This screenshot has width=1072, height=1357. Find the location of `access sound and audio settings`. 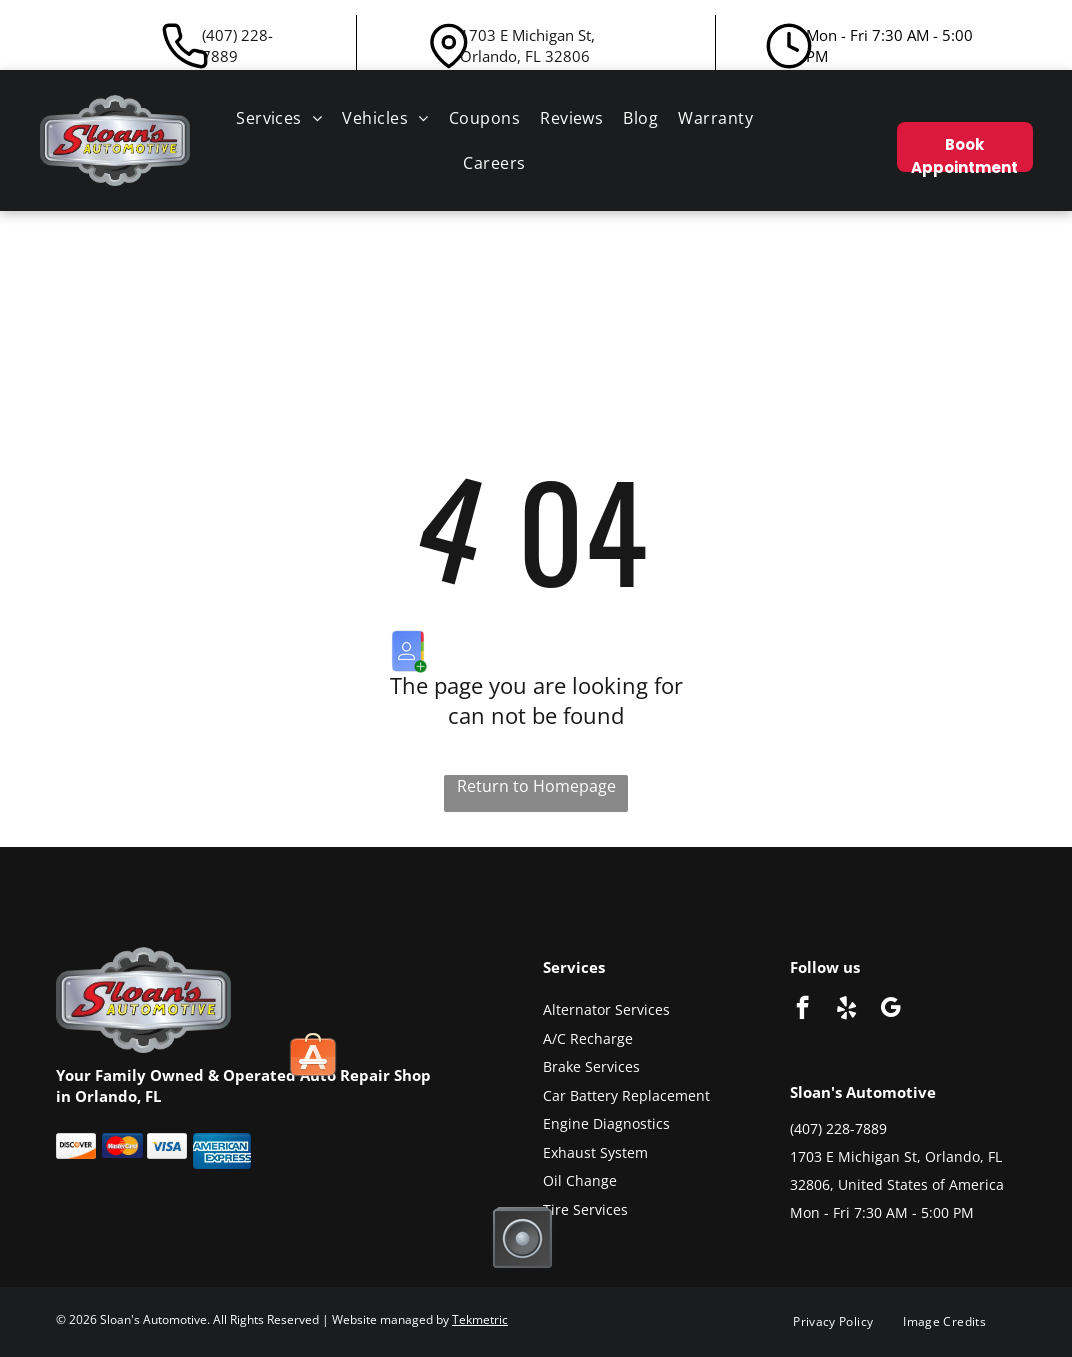

access sound and audio settings is located at coordinates (522, 1237).